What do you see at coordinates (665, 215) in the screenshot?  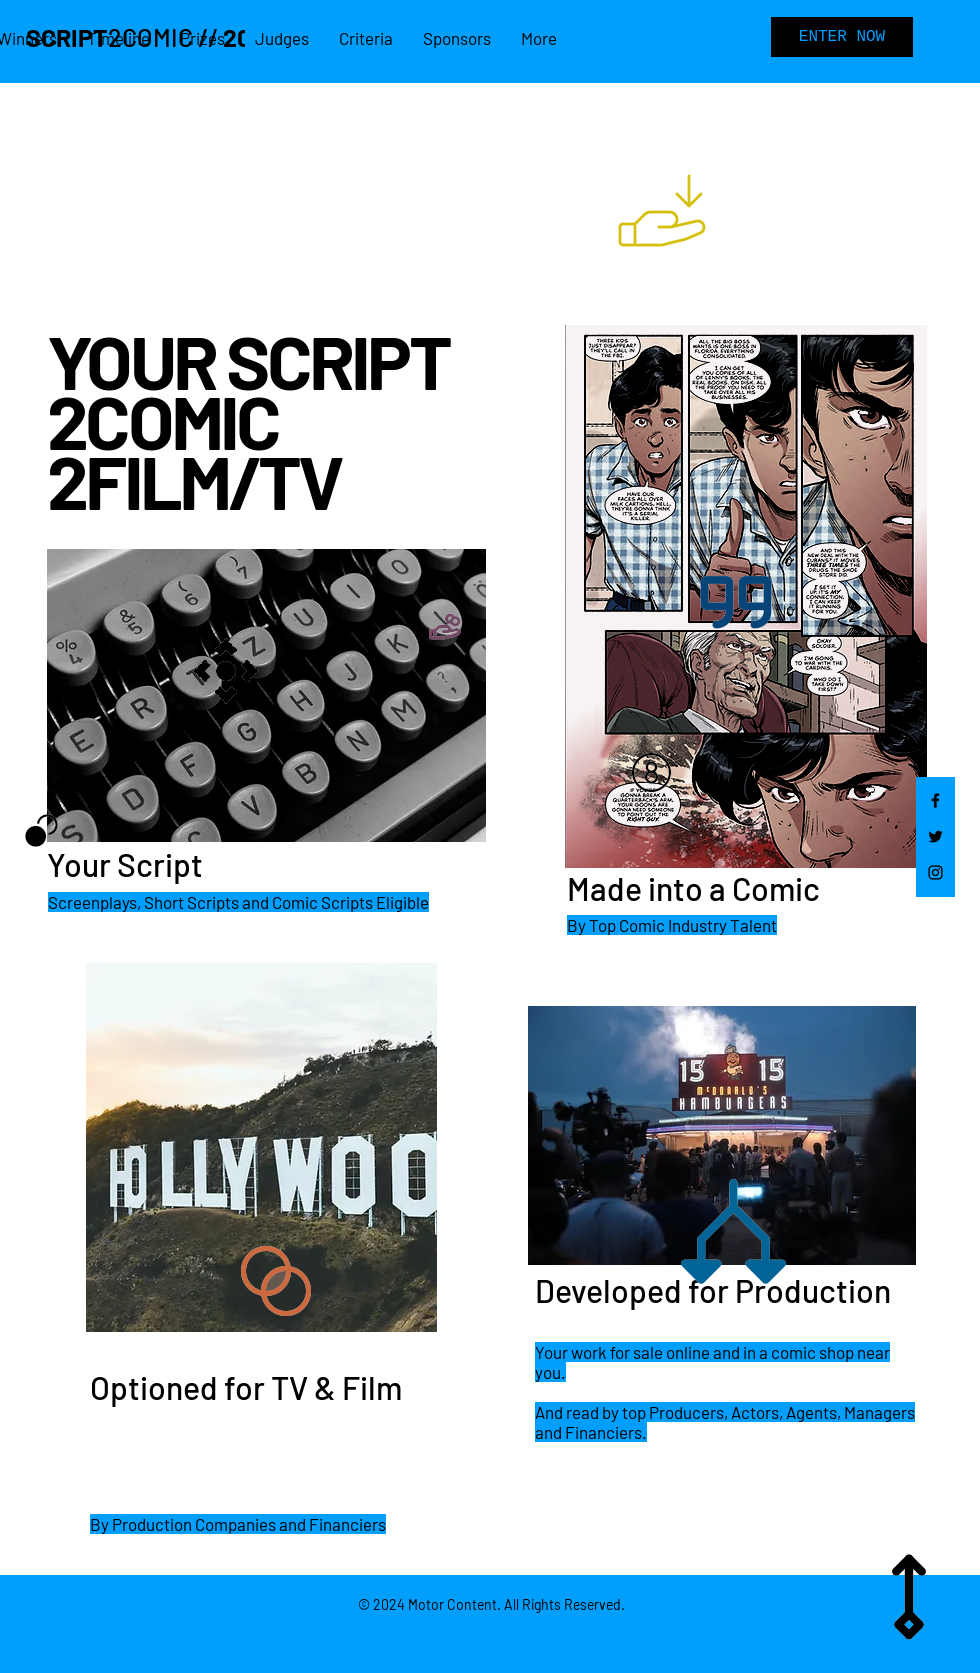 I see `receive or accept an incoming item` at bounding box center [665, 215].